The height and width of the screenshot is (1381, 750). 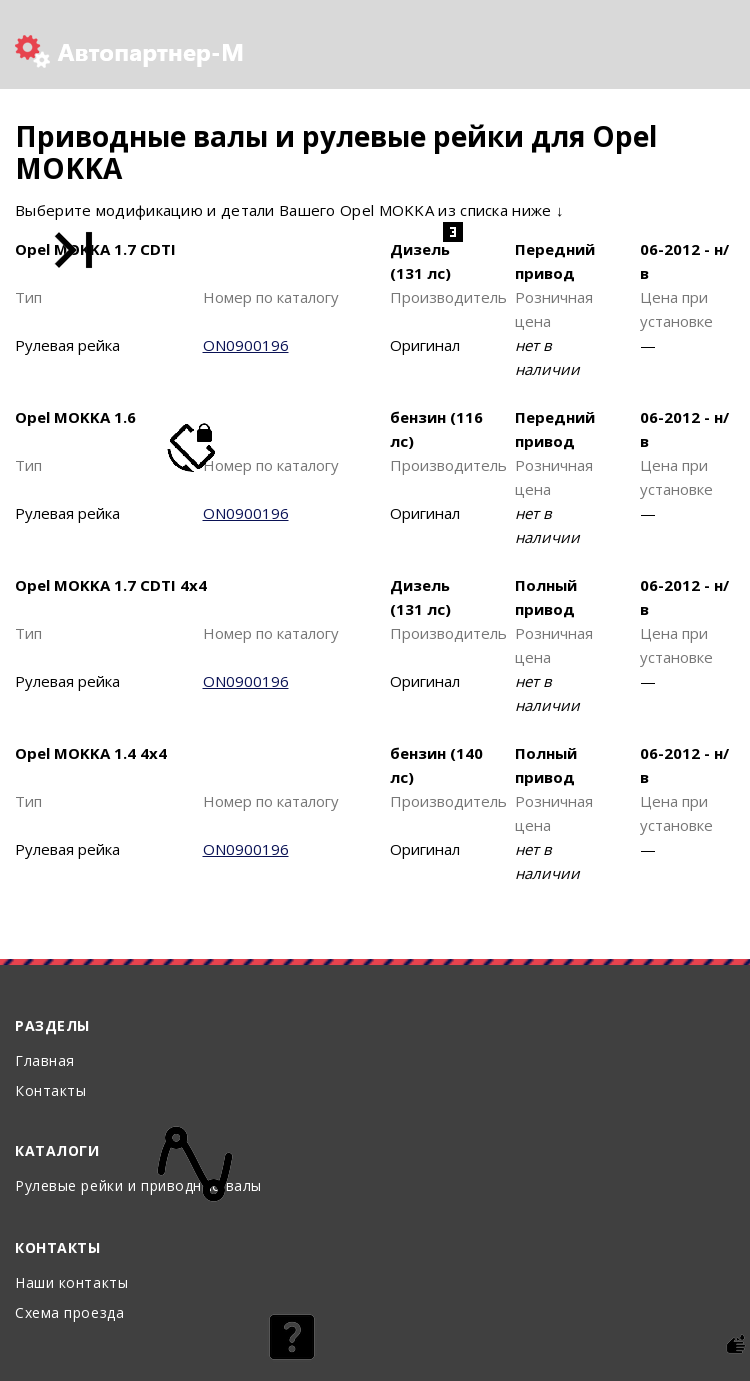 I want to click on wash your hands reminder, so click(x=736, y=1343).